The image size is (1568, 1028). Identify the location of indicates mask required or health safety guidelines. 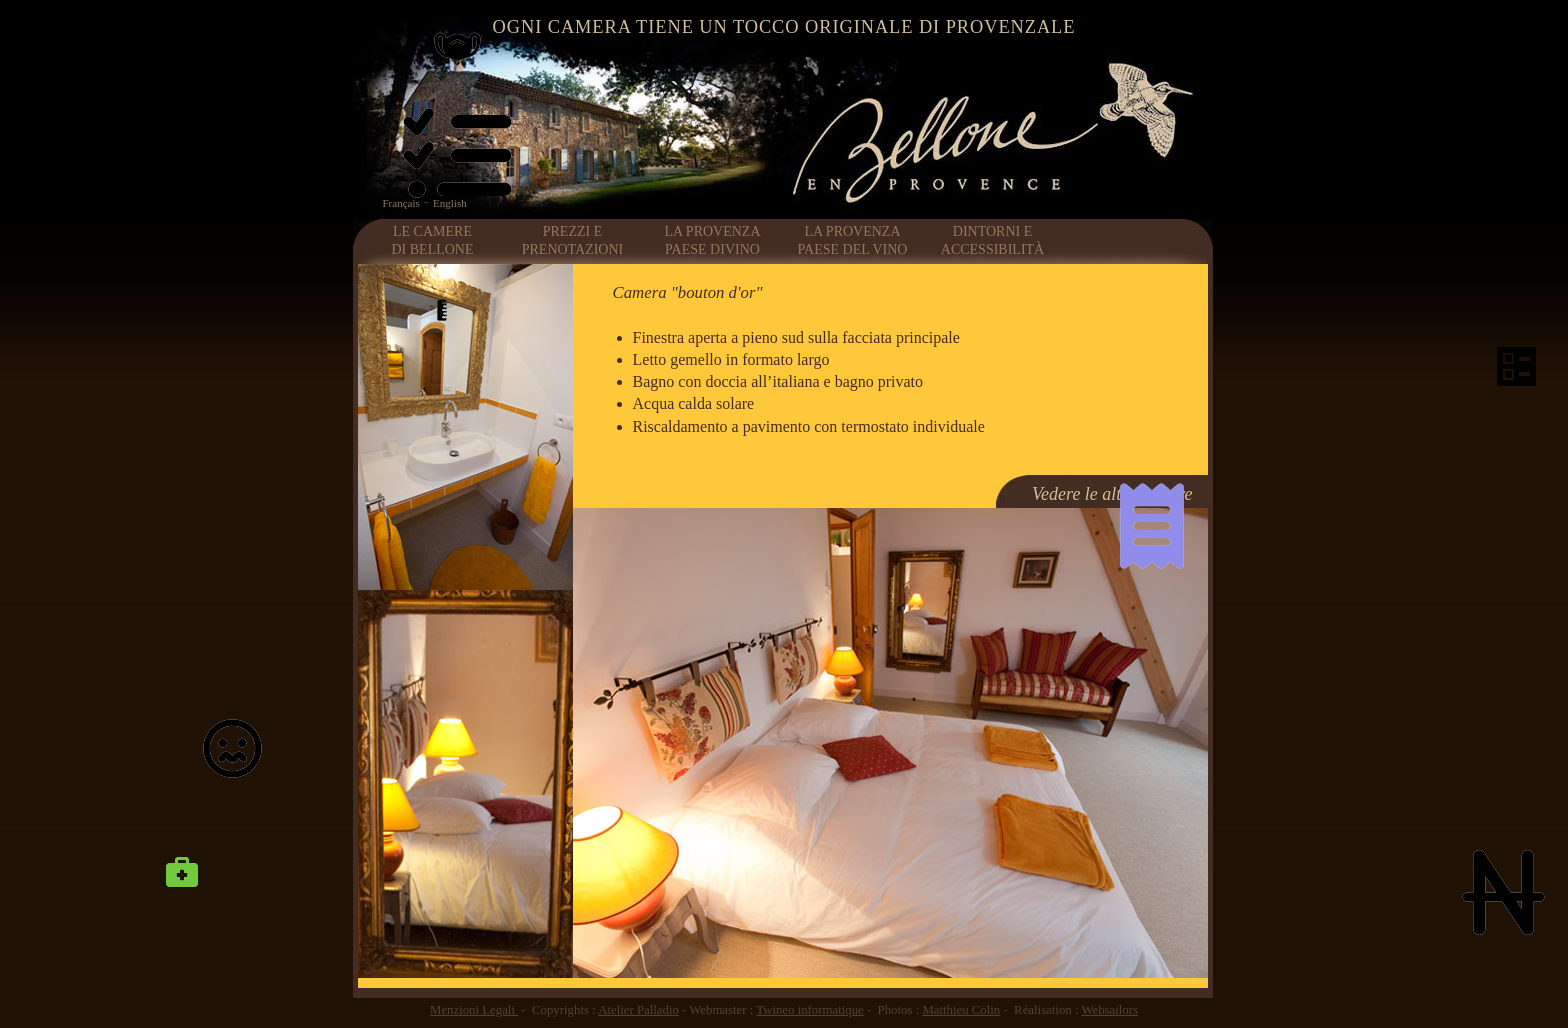
(457, 46).